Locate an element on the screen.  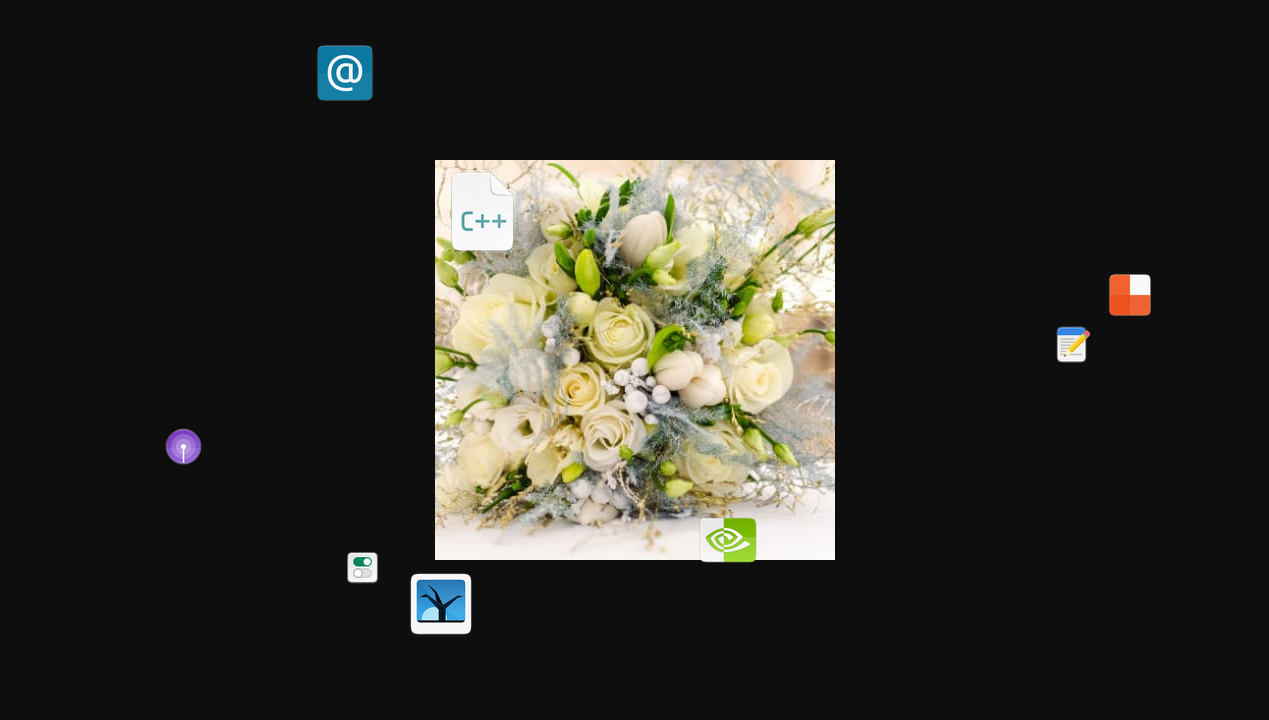
a C++ source code file is located at coordinates (482, 211).